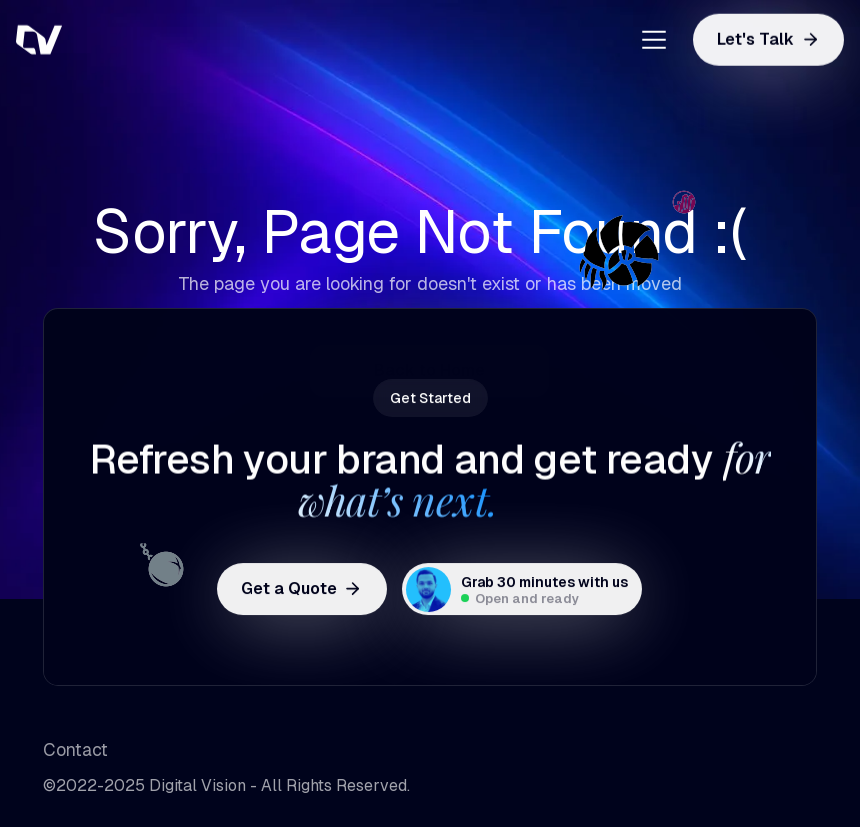 Image resolution: width=860 pixels, height=827 pixels. What do you see at coordinates (162, 565) in the screenshot?
I see `demolish or destroy an item` at bounding box center [162, 565].